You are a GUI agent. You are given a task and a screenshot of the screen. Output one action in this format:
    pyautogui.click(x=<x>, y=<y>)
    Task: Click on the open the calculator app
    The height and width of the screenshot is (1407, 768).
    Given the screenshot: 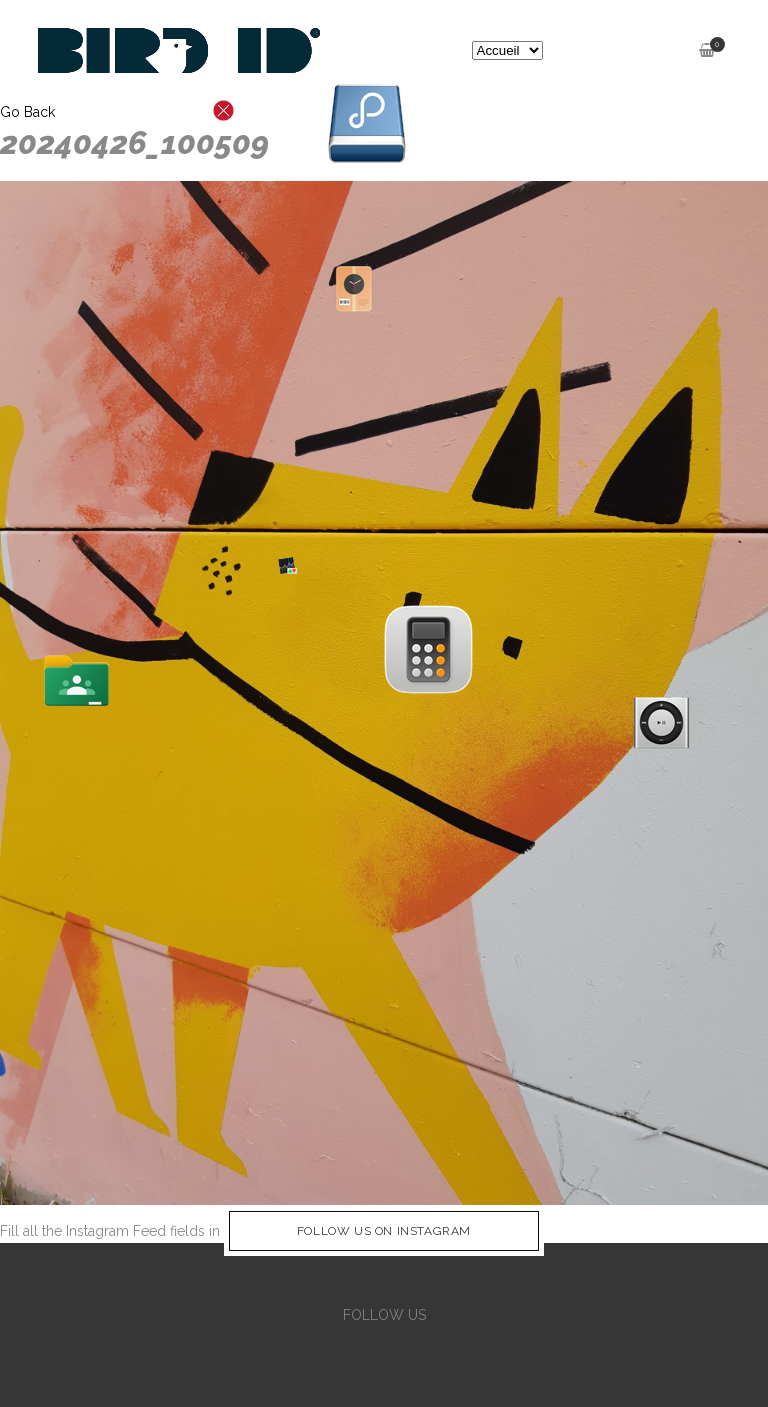 What is the action you would take?
    pyautogui.click(x=428, y=649)
    